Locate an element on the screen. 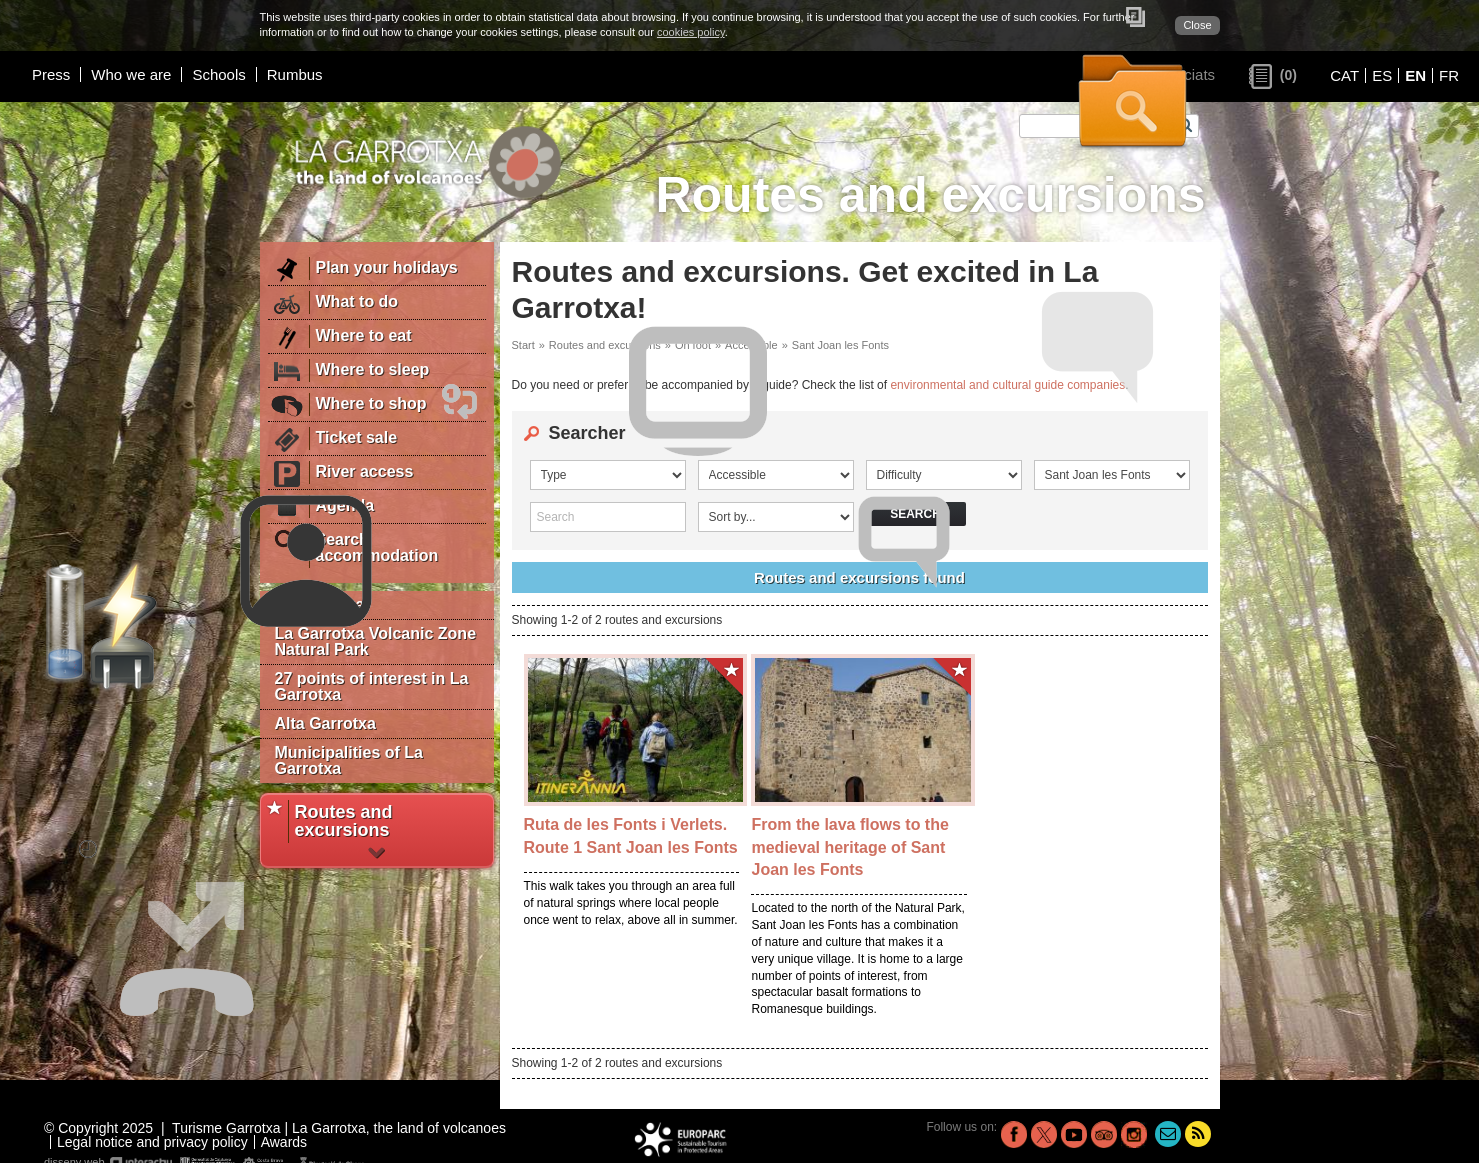  set your status to invisible or offline is located at coordinates (904, 542).